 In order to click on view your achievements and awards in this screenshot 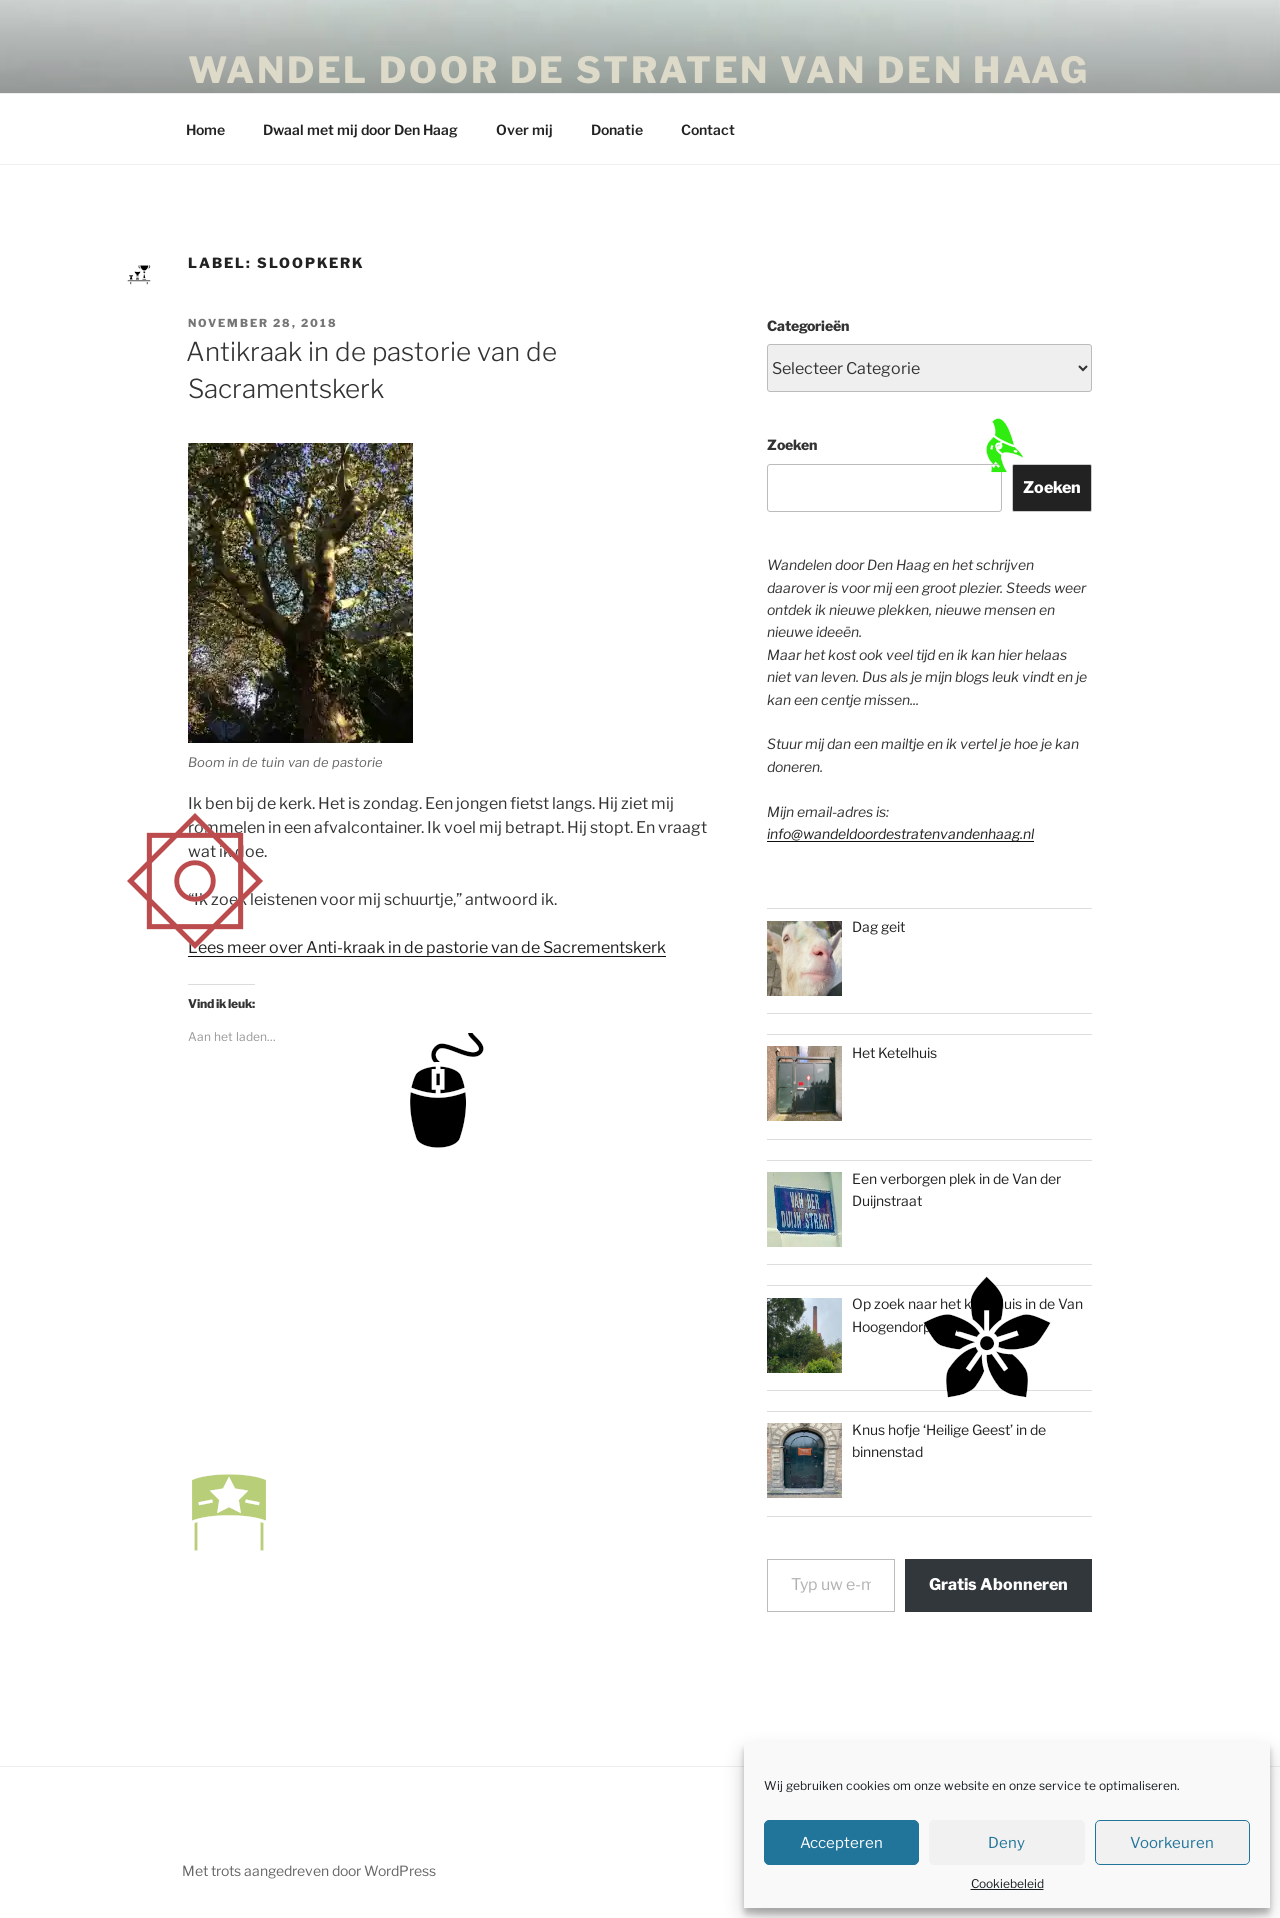, I will do `click(139, 274)`.